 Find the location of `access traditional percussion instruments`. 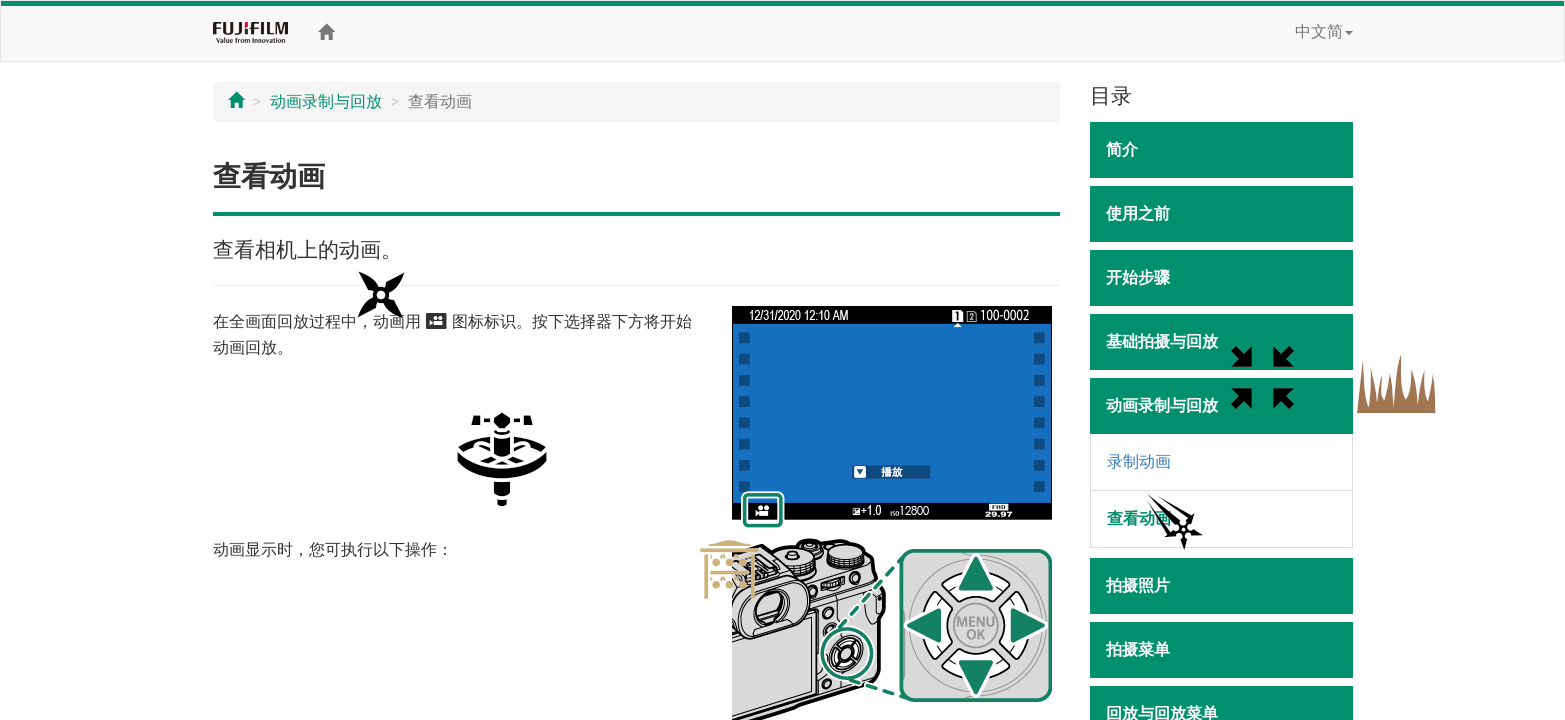

access traditional percussion instruments is located at coordinates (729, 569).